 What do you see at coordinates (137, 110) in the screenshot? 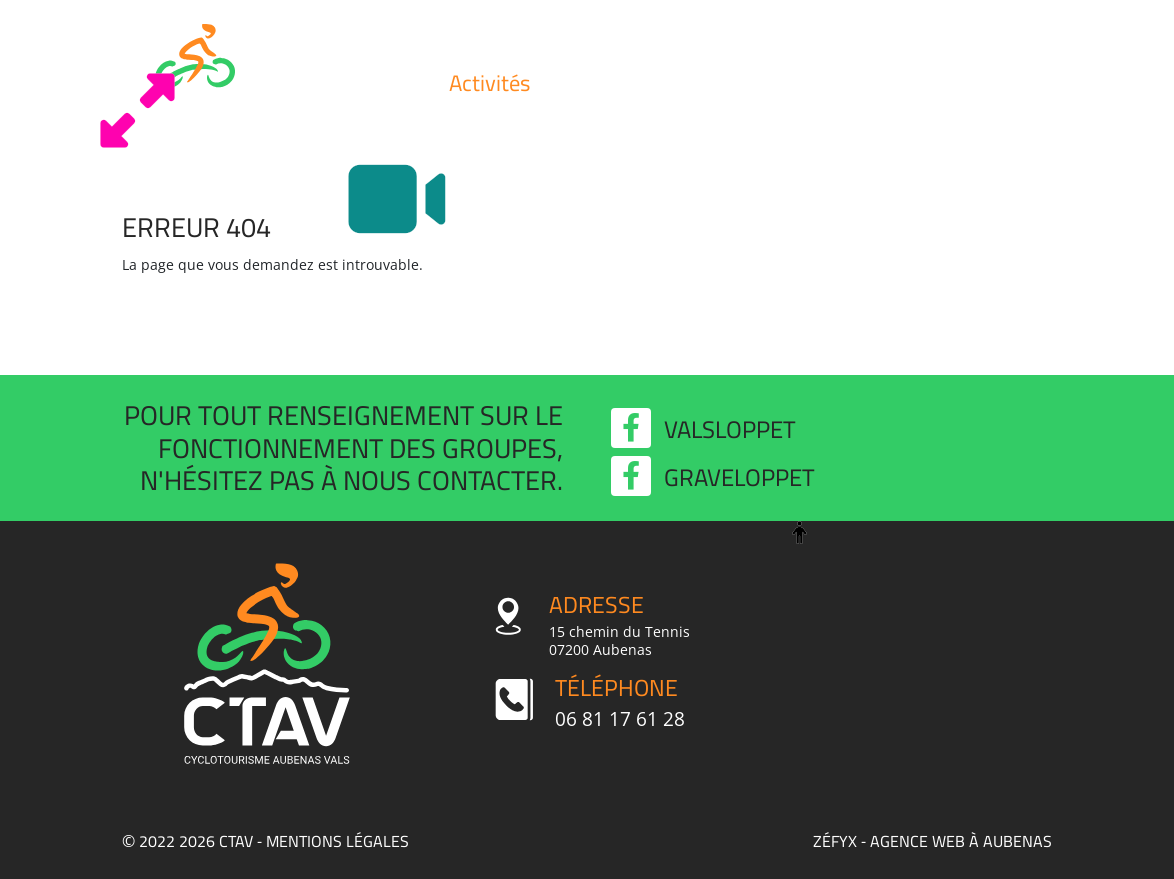
I see `expand to fullscreen mode` at bounding box center [137, 110].